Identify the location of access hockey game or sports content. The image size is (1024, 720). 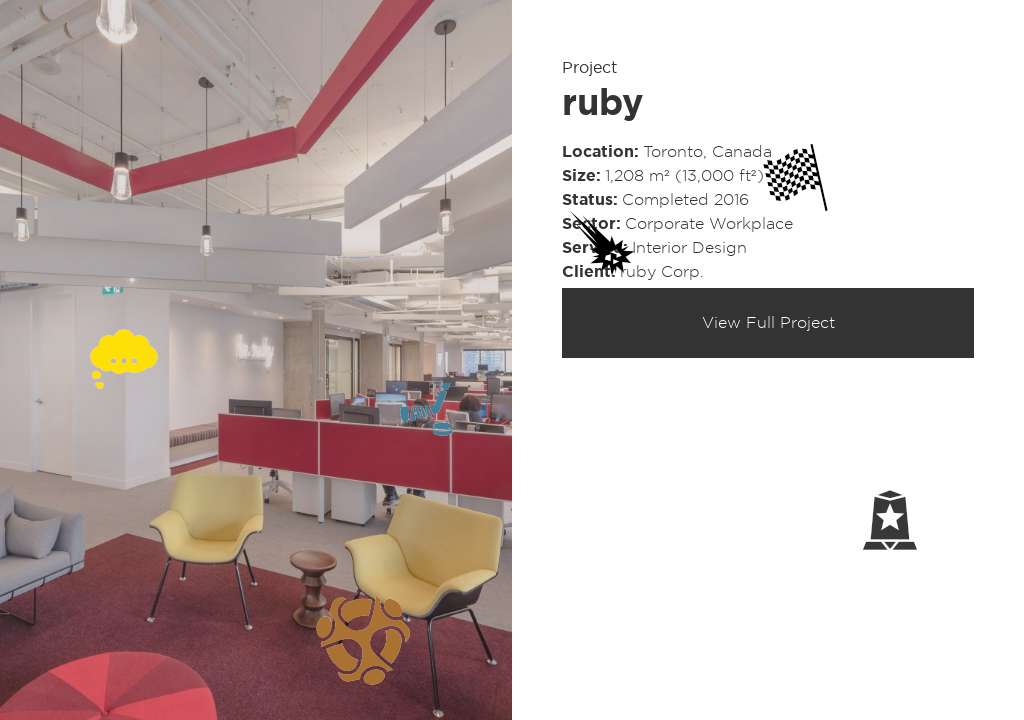
(426, 409).